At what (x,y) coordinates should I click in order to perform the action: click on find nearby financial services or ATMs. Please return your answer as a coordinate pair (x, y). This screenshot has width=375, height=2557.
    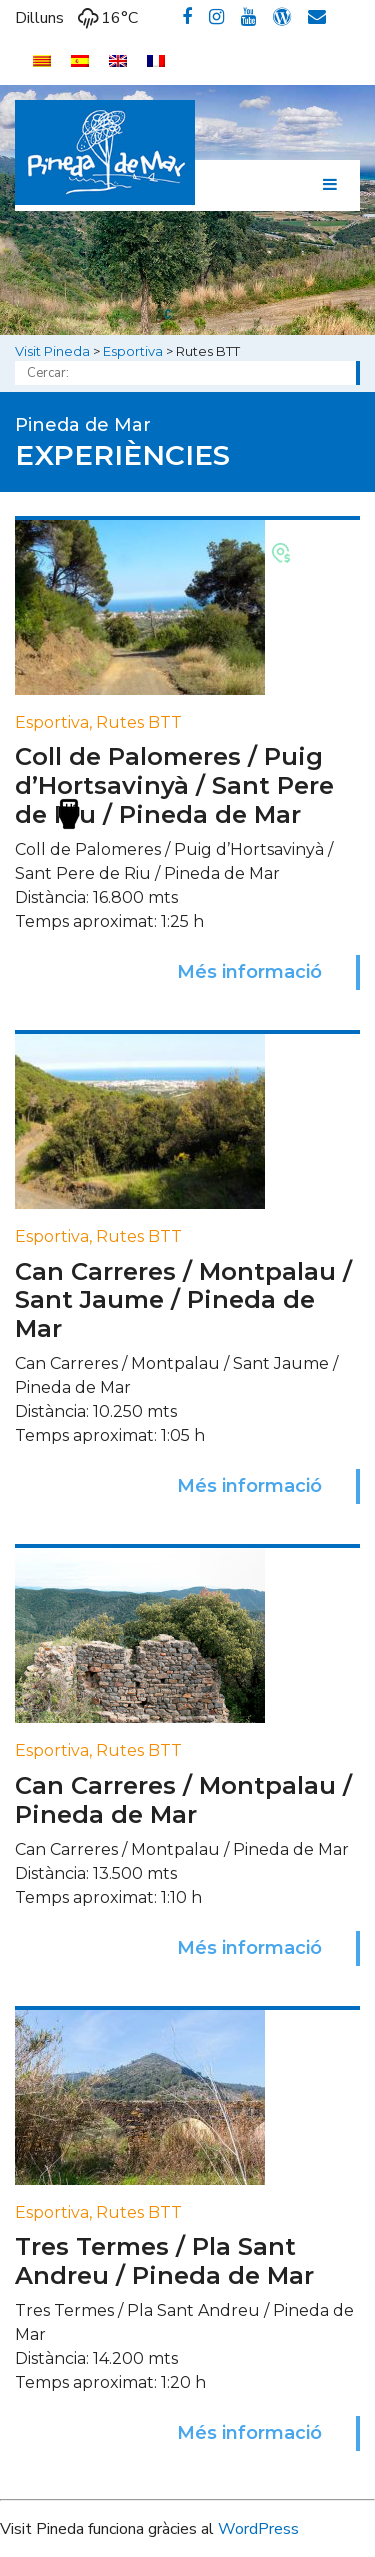
    Looking at the image, I should click on (280, 552).